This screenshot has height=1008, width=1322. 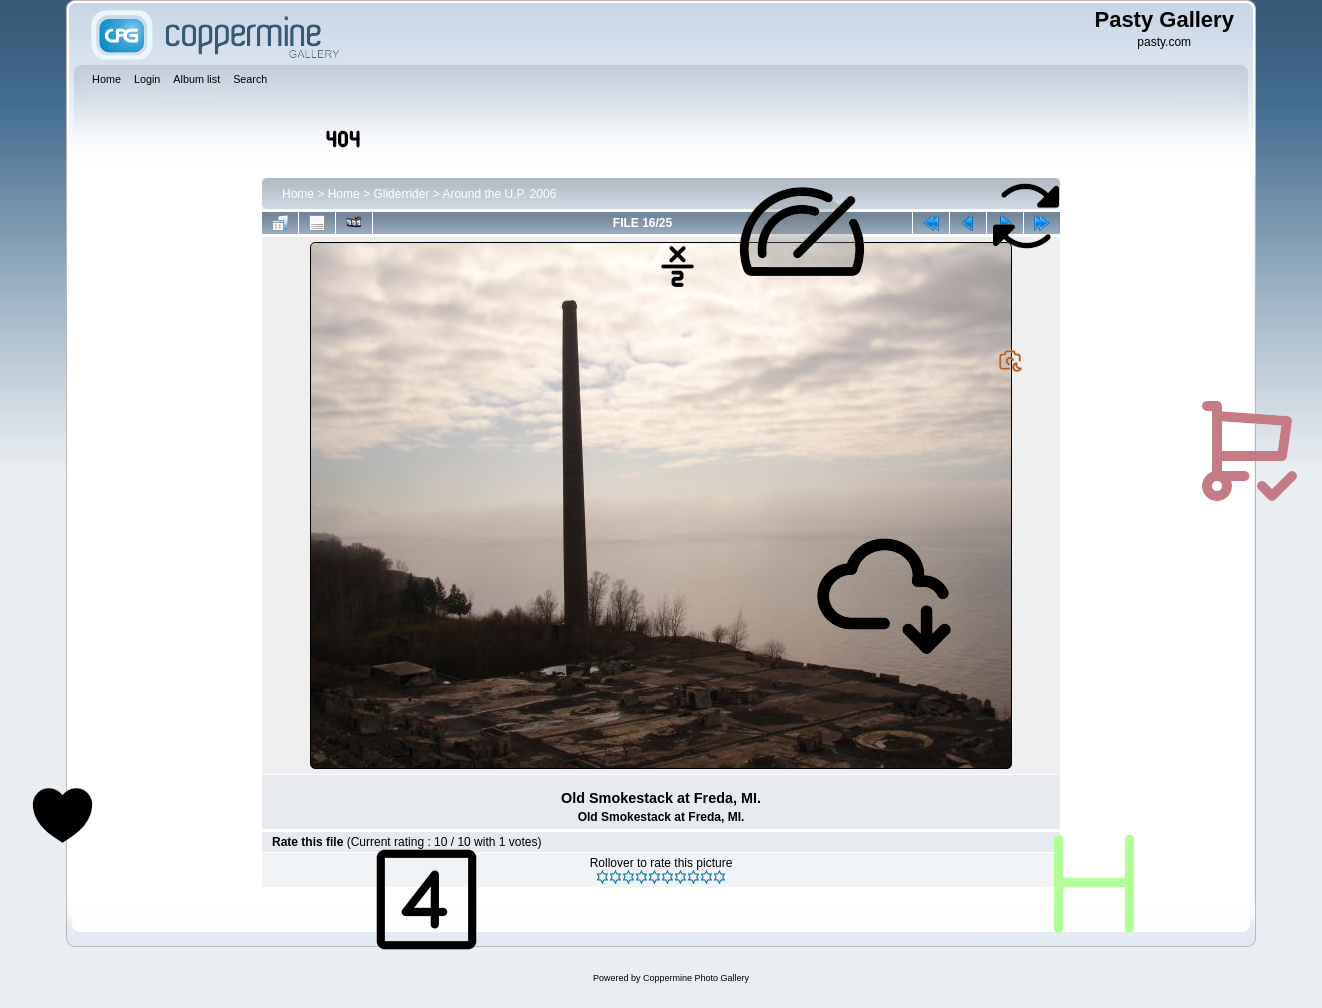 I want to click on indicates page not found error, so click(x=343, y=139).